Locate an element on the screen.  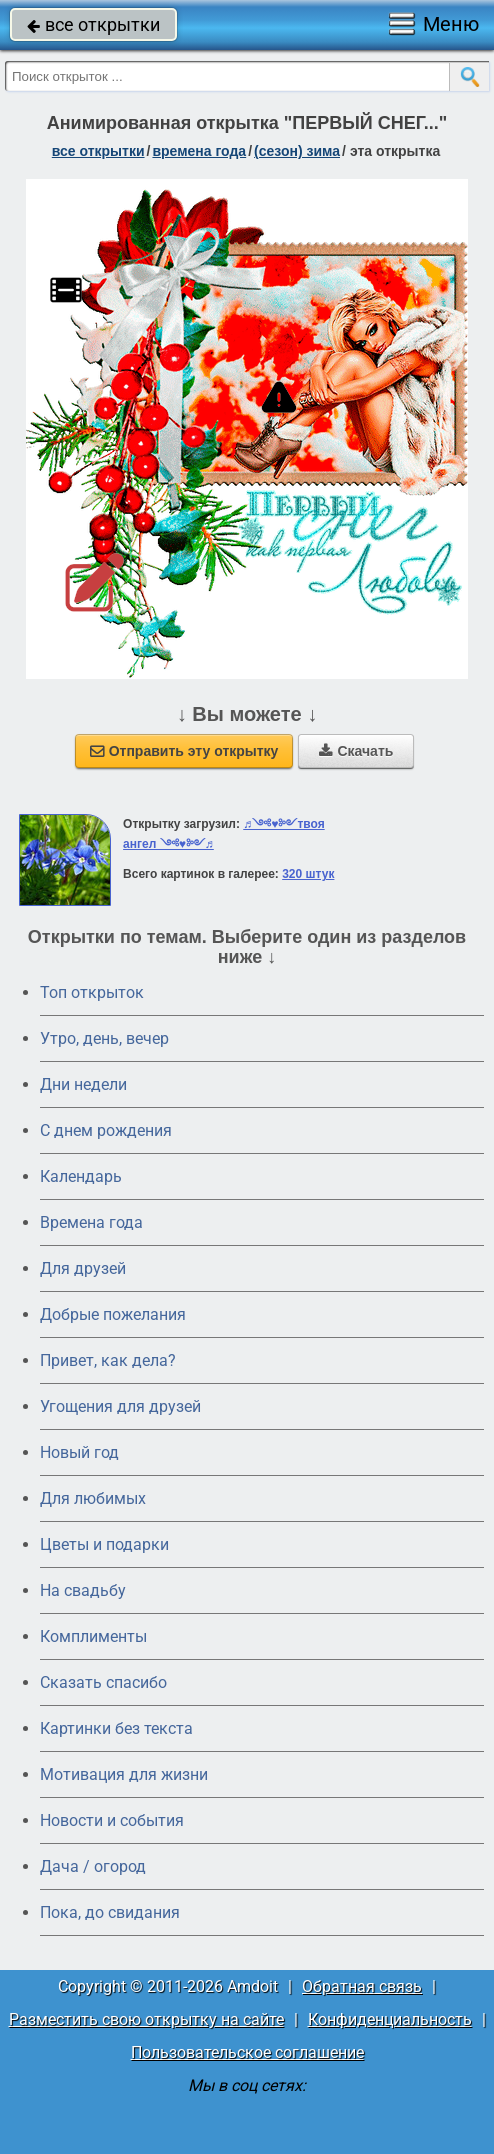
access video or film content is located at coordinates (66, 290).